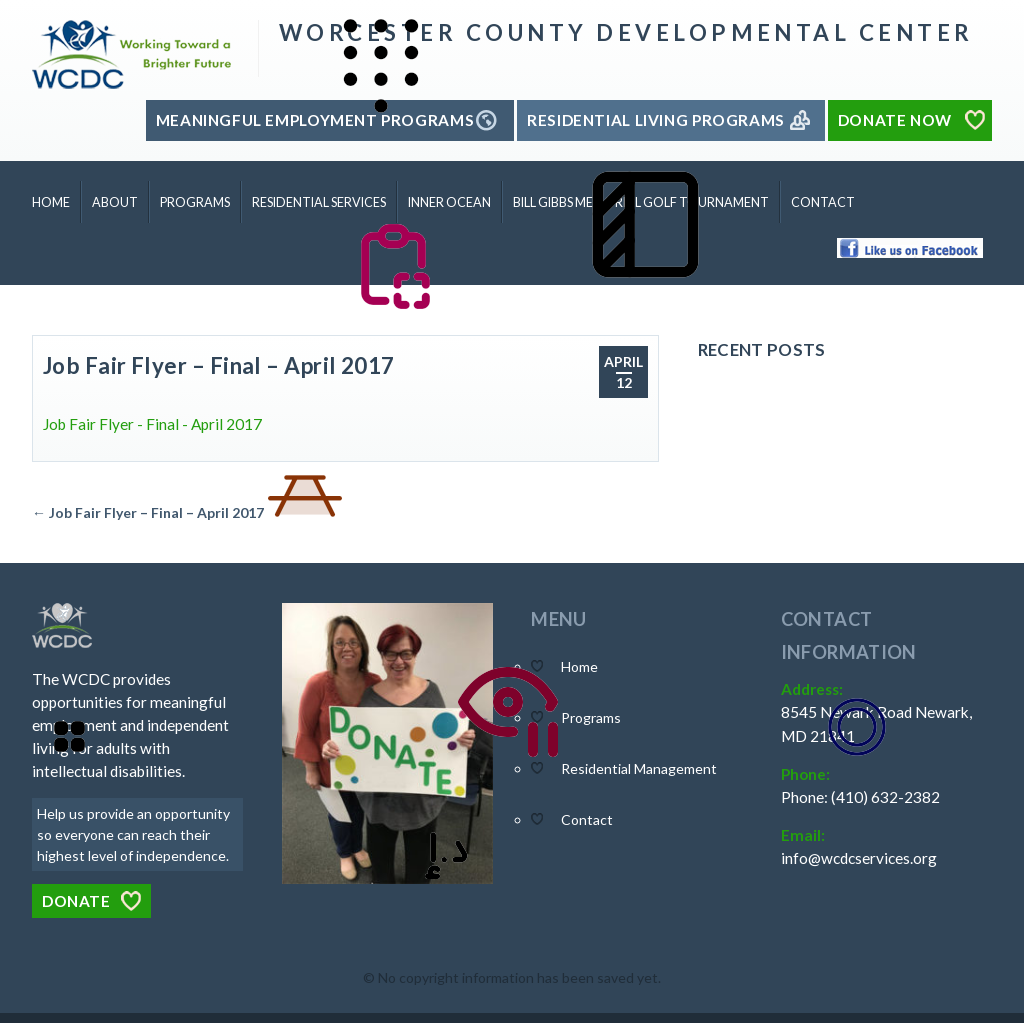 The height and width of the screenshot is (1023, 1024). What do you see at coordinates (381, 64) in the screenshot?
I see `open numeric keypad for input` at bounding box center [381, 64].